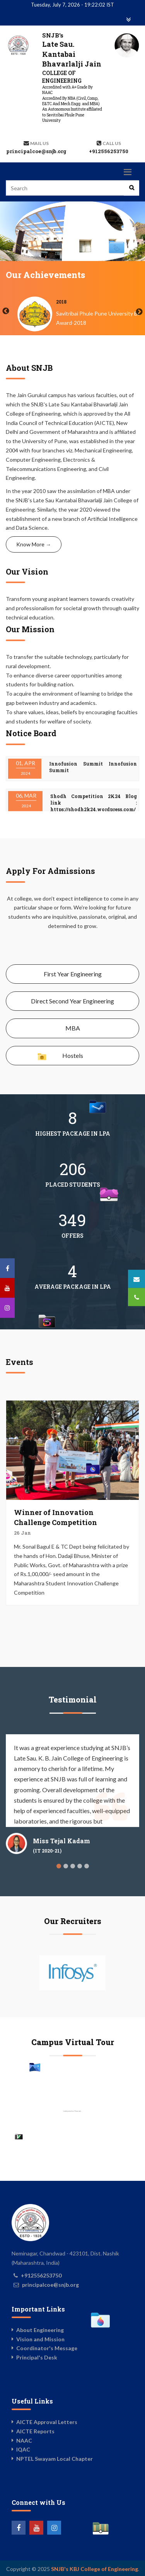 The width and height of the screenshot is (145, 2576). Describe the element at coordinates (47, 1322) in the screenshot. I see `folder containing JetBrains Qodana project files` at that location.